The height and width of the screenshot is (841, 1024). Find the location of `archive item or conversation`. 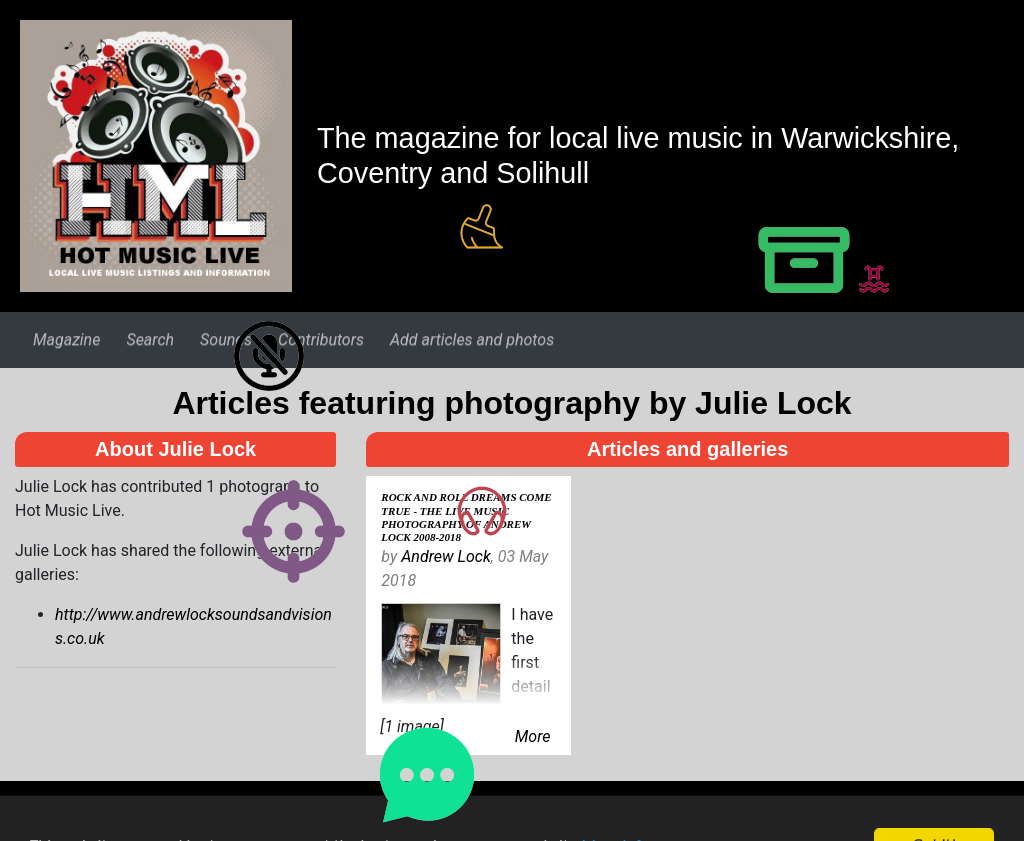

archive item or conversation is located at coordinates (804, 260).